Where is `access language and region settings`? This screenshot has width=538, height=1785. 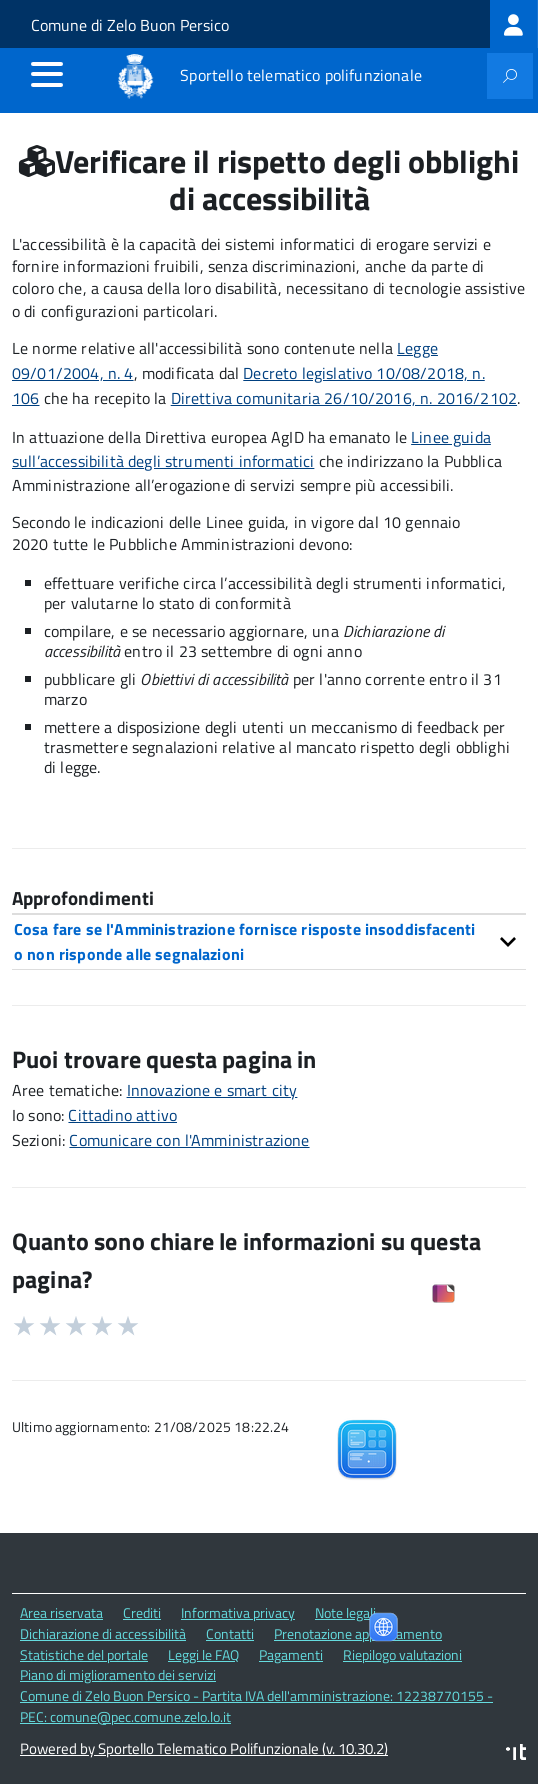
access language and region settings is located at coordinates (383, 1627).